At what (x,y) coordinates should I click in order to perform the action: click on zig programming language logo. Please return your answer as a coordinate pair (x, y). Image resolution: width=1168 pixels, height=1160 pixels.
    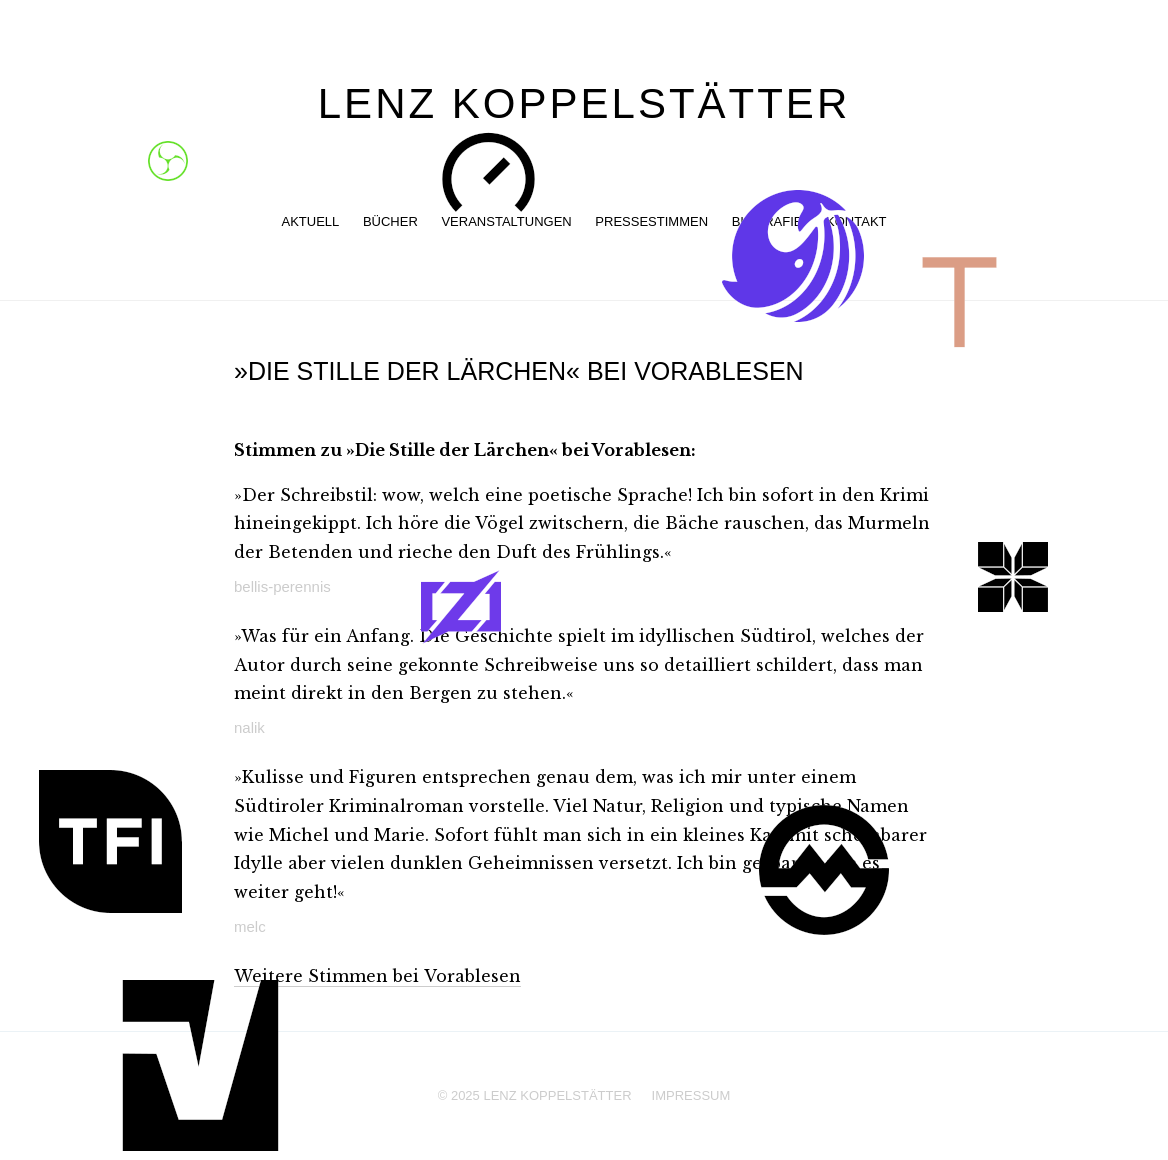
    Looking at the image, I should click on (461, 607).